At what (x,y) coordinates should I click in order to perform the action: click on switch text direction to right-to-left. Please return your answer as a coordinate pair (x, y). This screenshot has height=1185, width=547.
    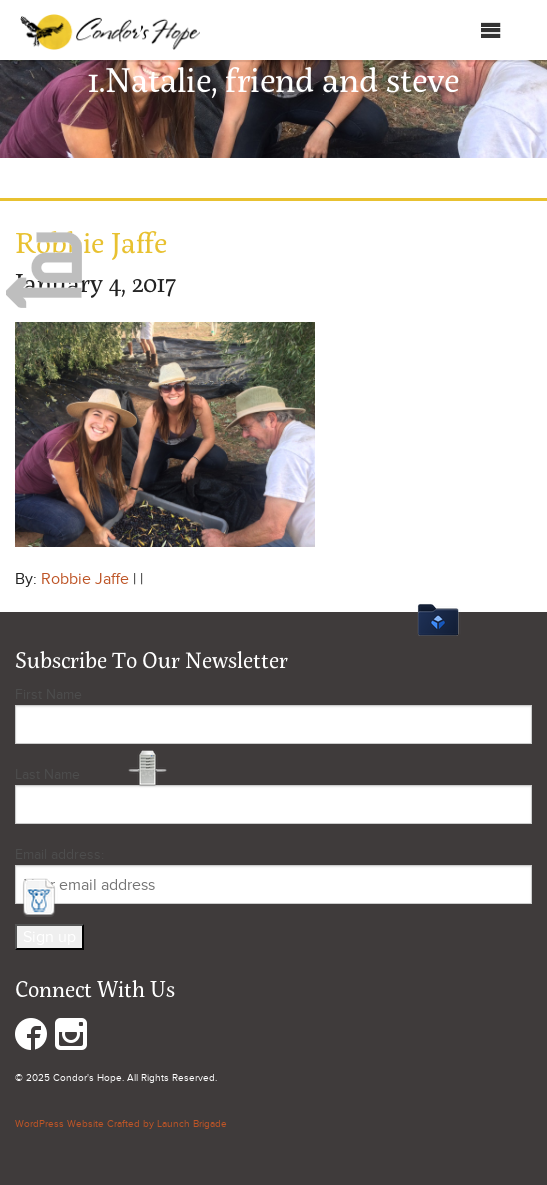
    Looking at the image, I should click on (46, 272).